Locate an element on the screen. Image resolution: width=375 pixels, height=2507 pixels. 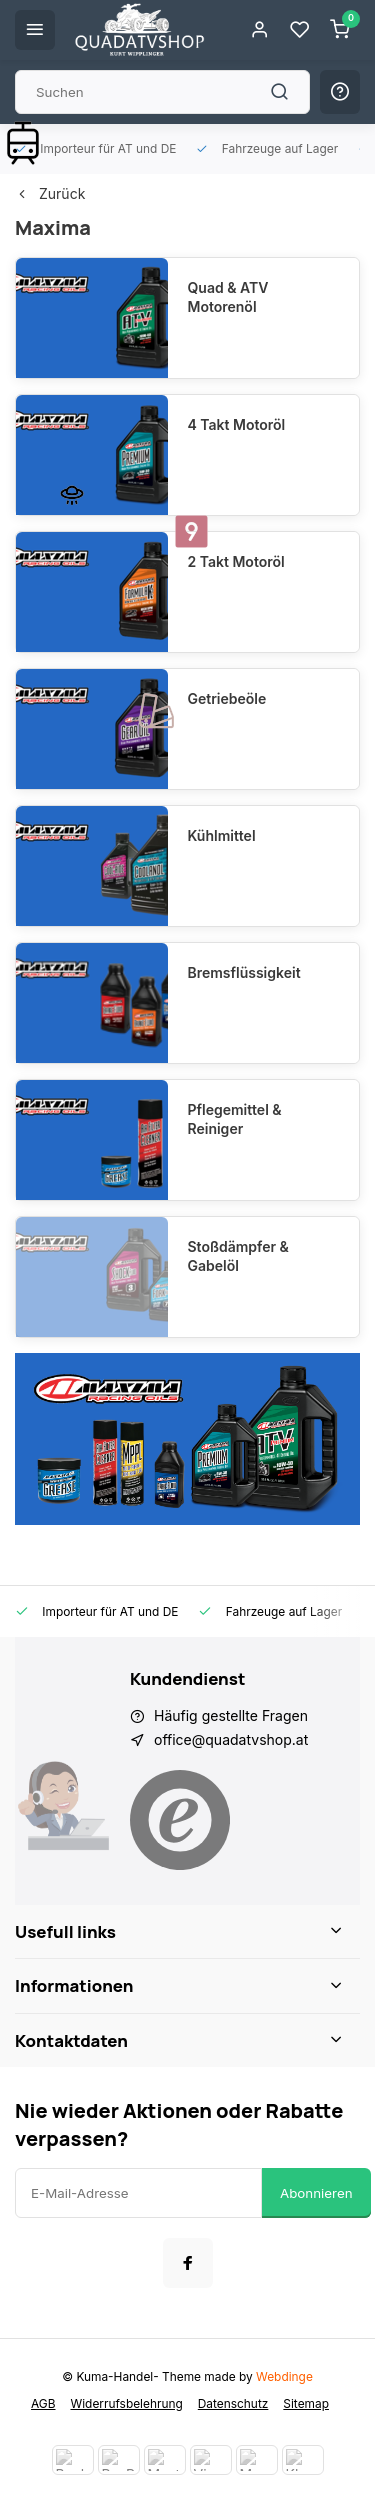
access public transit or tram routes is located at coordinates (23, 143).